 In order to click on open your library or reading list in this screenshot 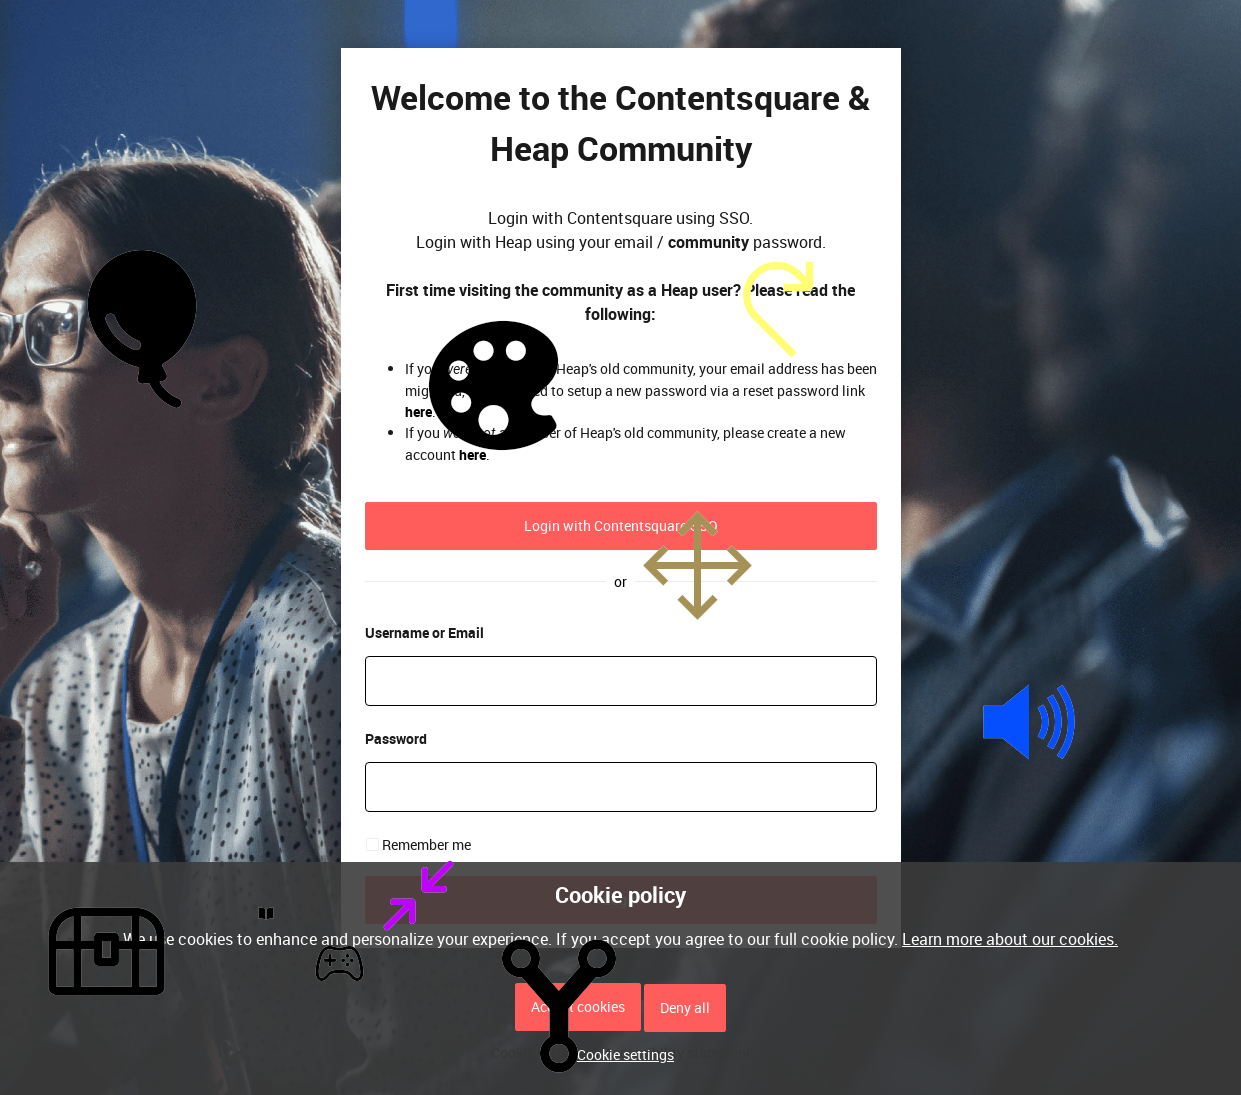, I will do `click(266, 914)`.